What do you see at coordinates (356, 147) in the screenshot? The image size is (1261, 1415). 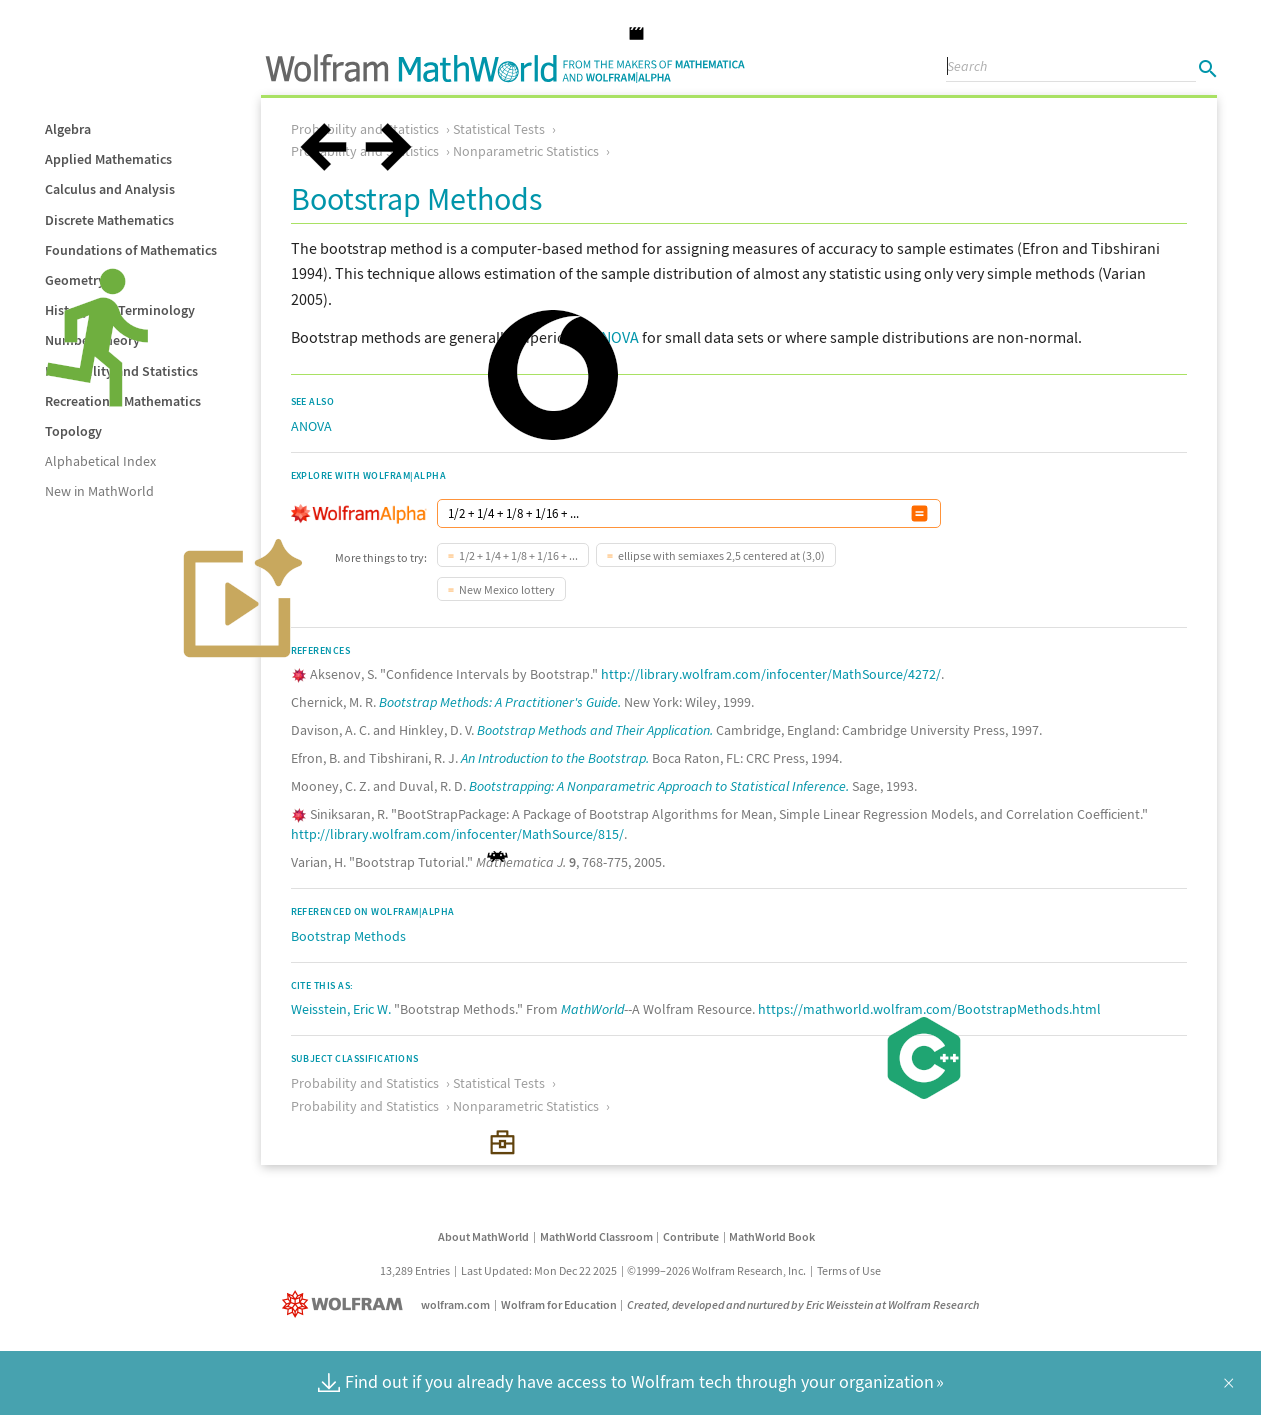 I see `expand content horizontally` at bounding box center [356, 147].